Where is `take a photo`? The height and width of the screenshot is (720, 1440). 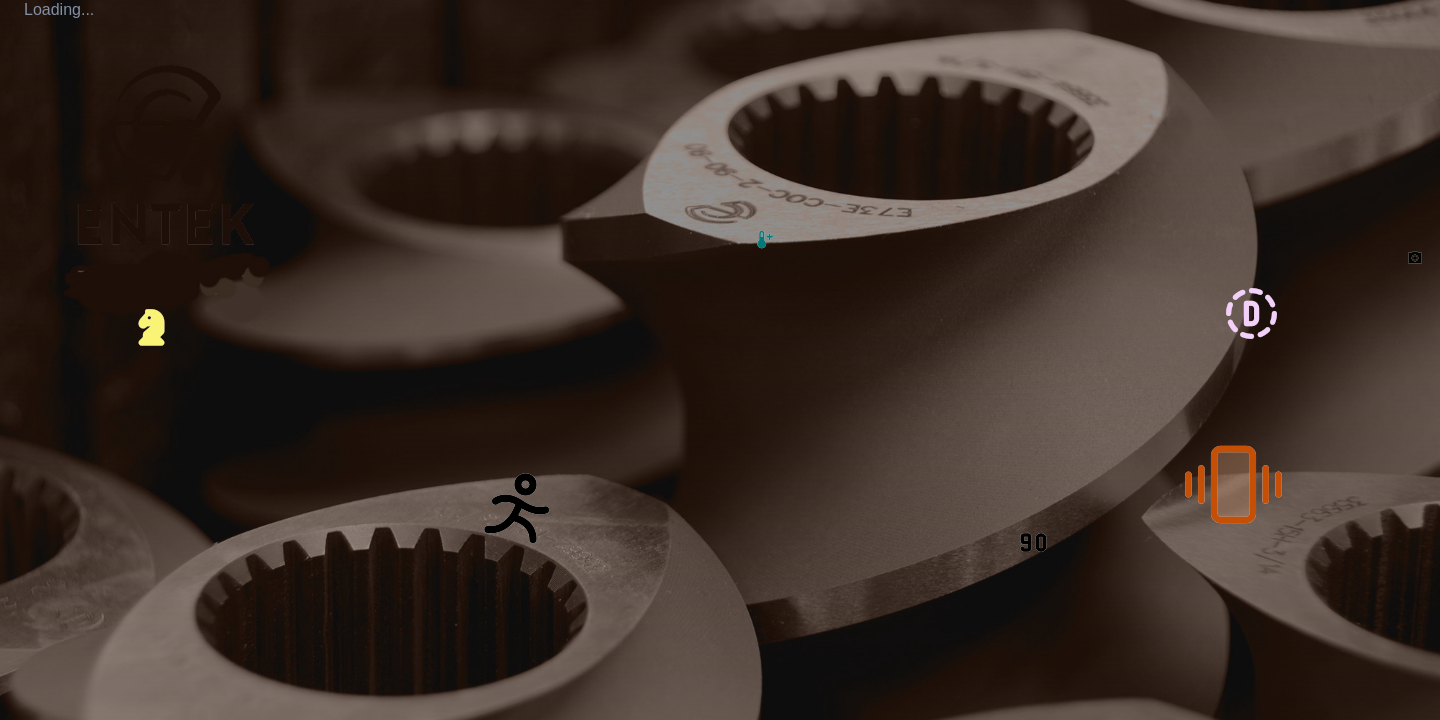
take a photo is located at coordinates (1415, 258).